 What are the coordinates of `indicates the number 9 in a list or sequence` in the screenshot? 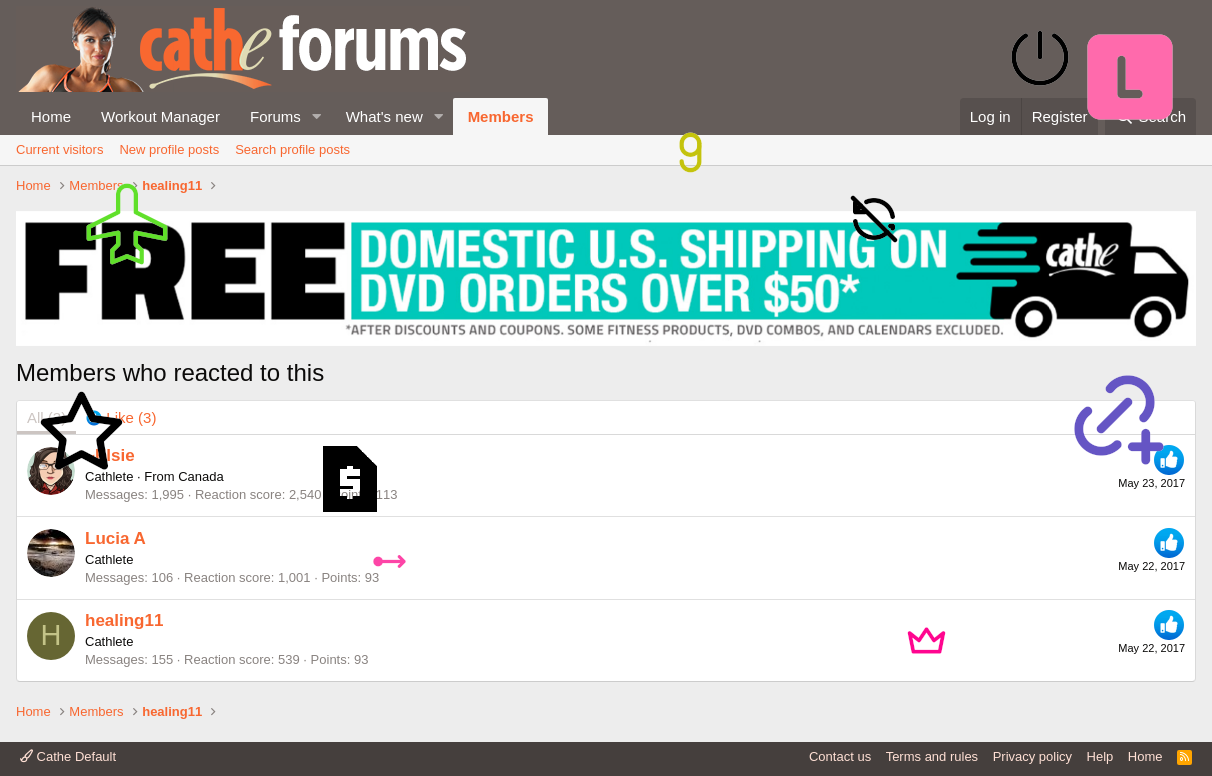 It's located at (690, 152).